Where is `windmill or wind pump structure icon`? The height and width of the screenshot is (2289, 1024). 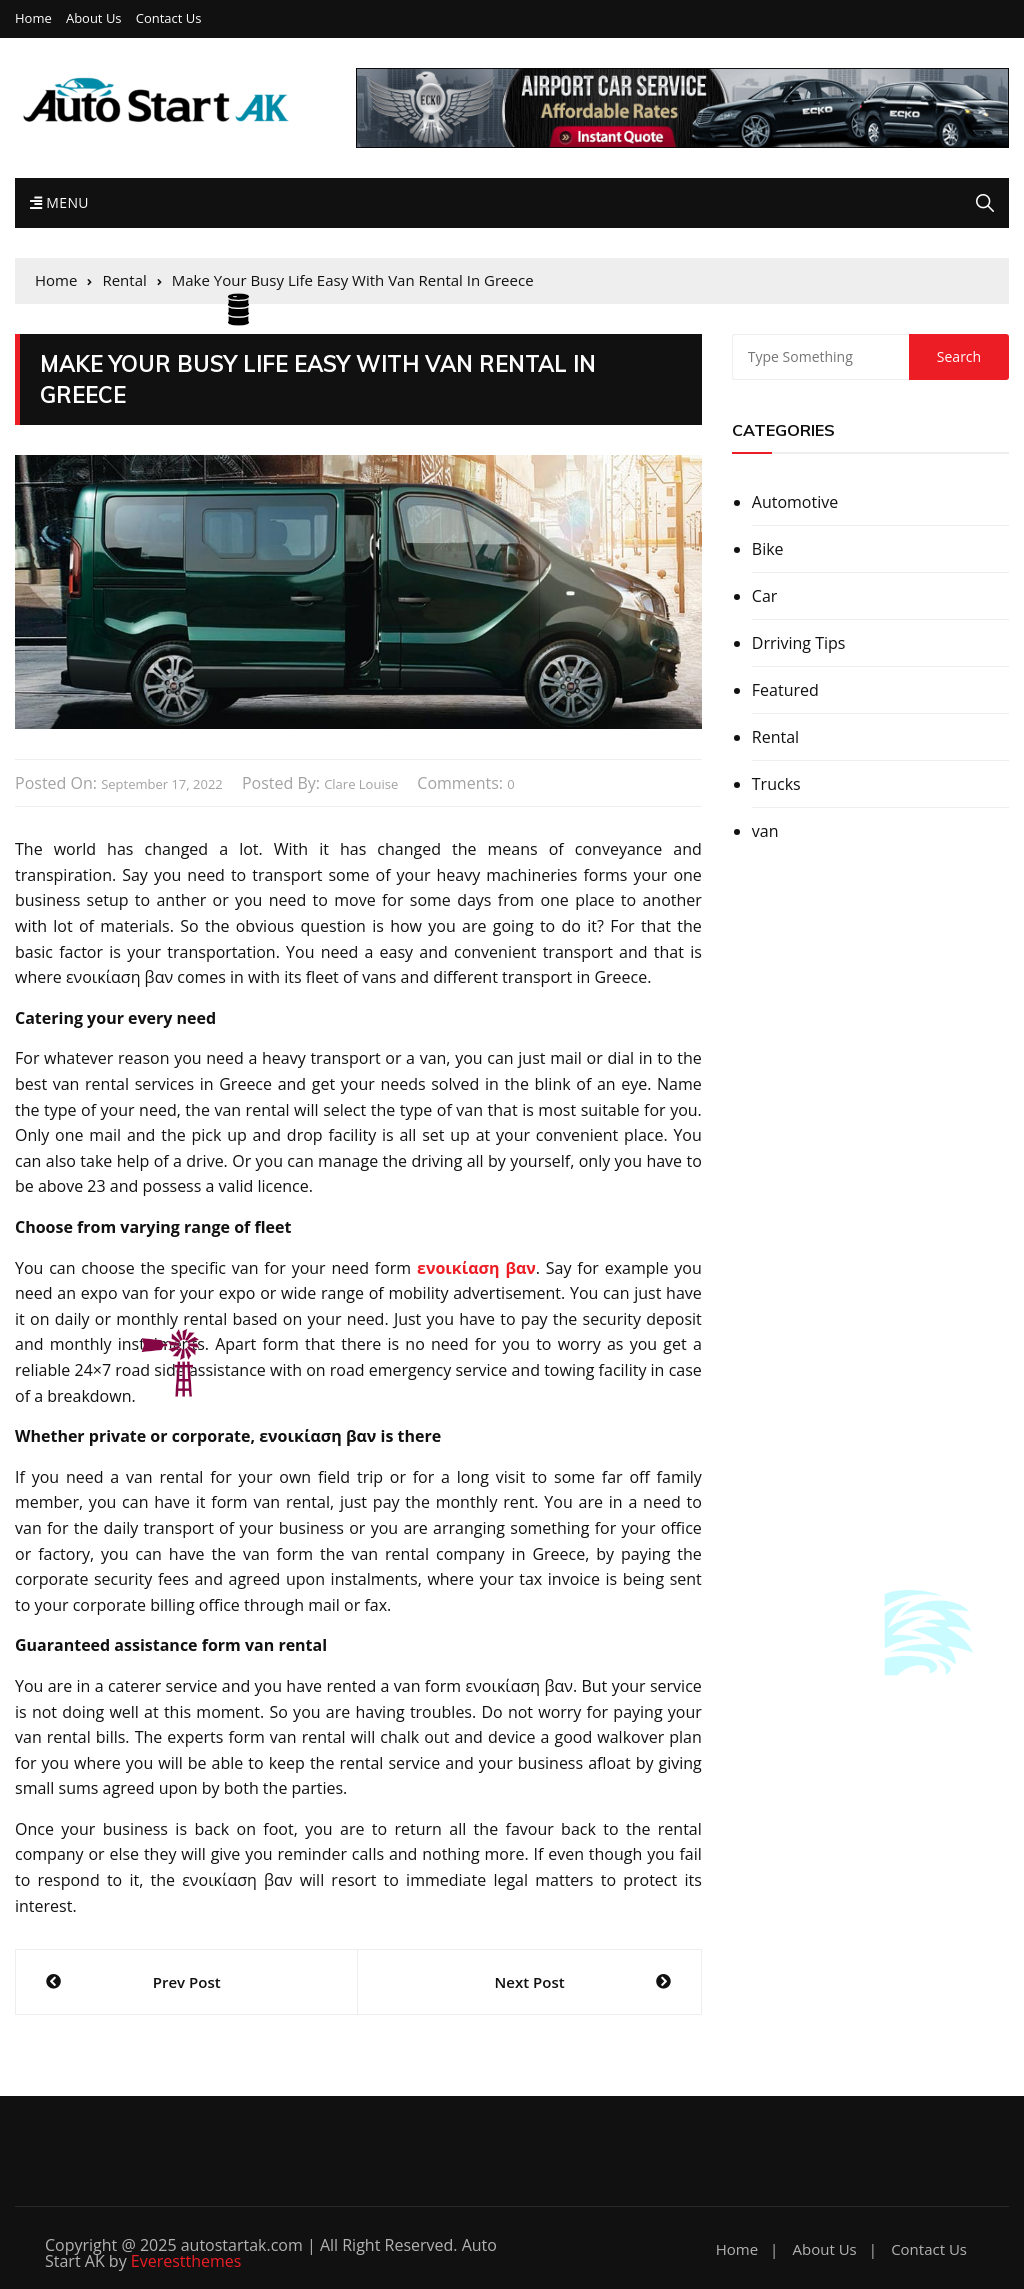 windmill or wind pump structure icon is located at coordinates (170, 1361).